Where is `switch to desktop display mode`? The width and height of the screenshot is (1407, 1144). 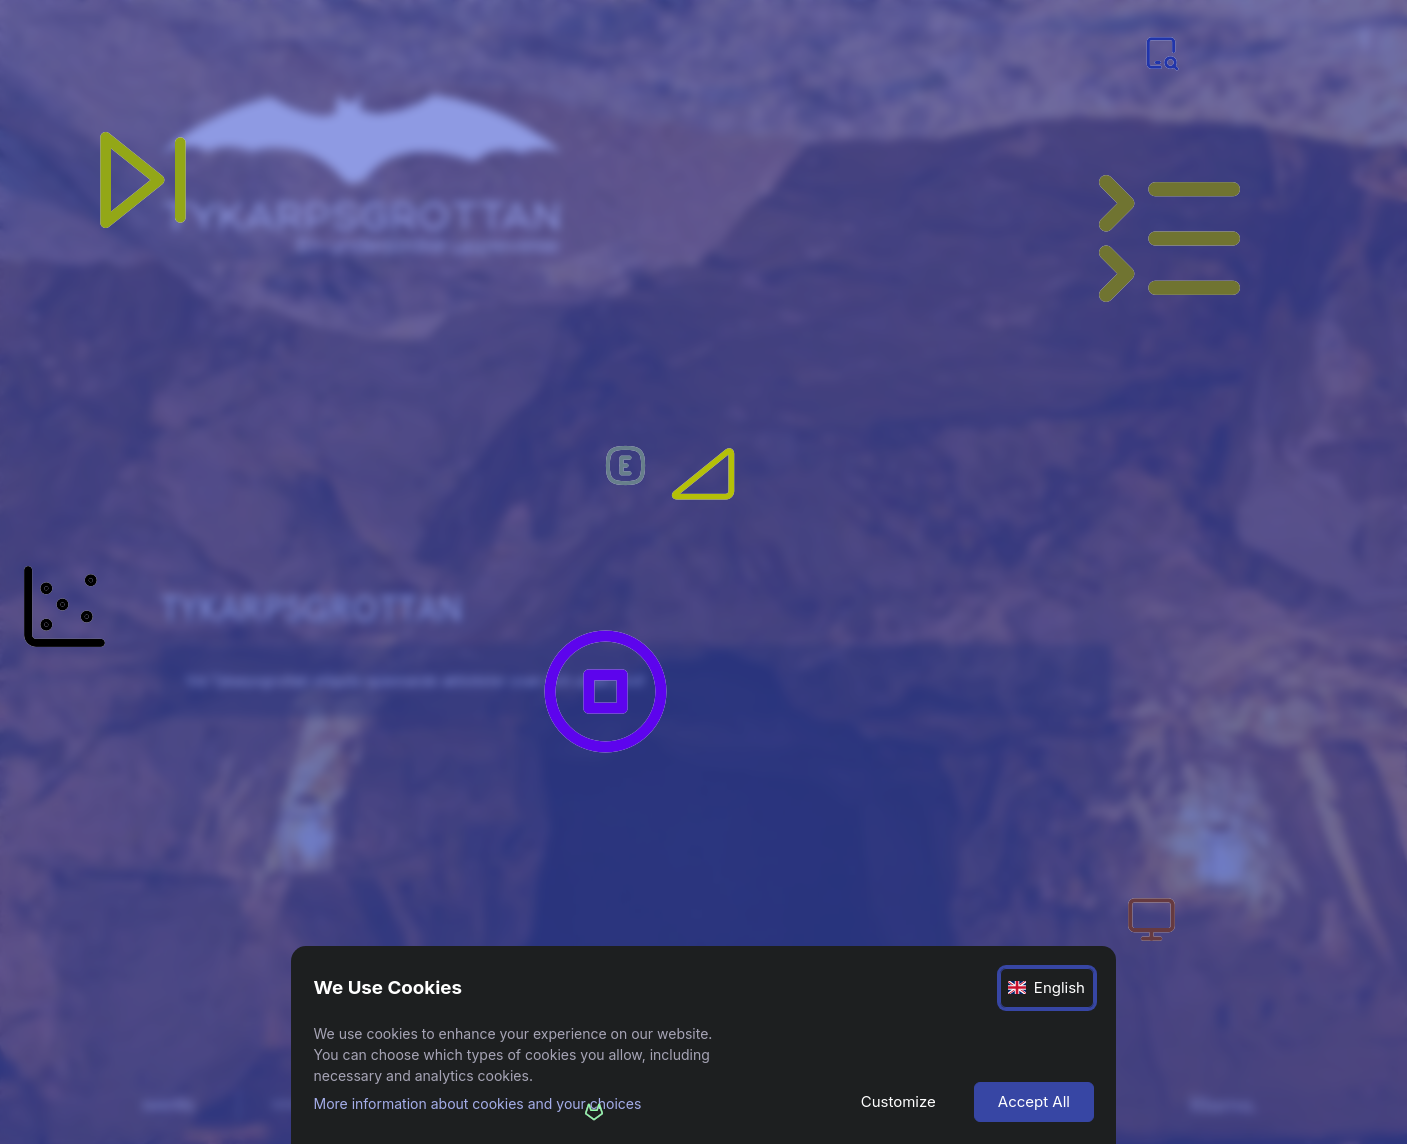
switch to desktop display mode is located at coordinates (1151, 919).